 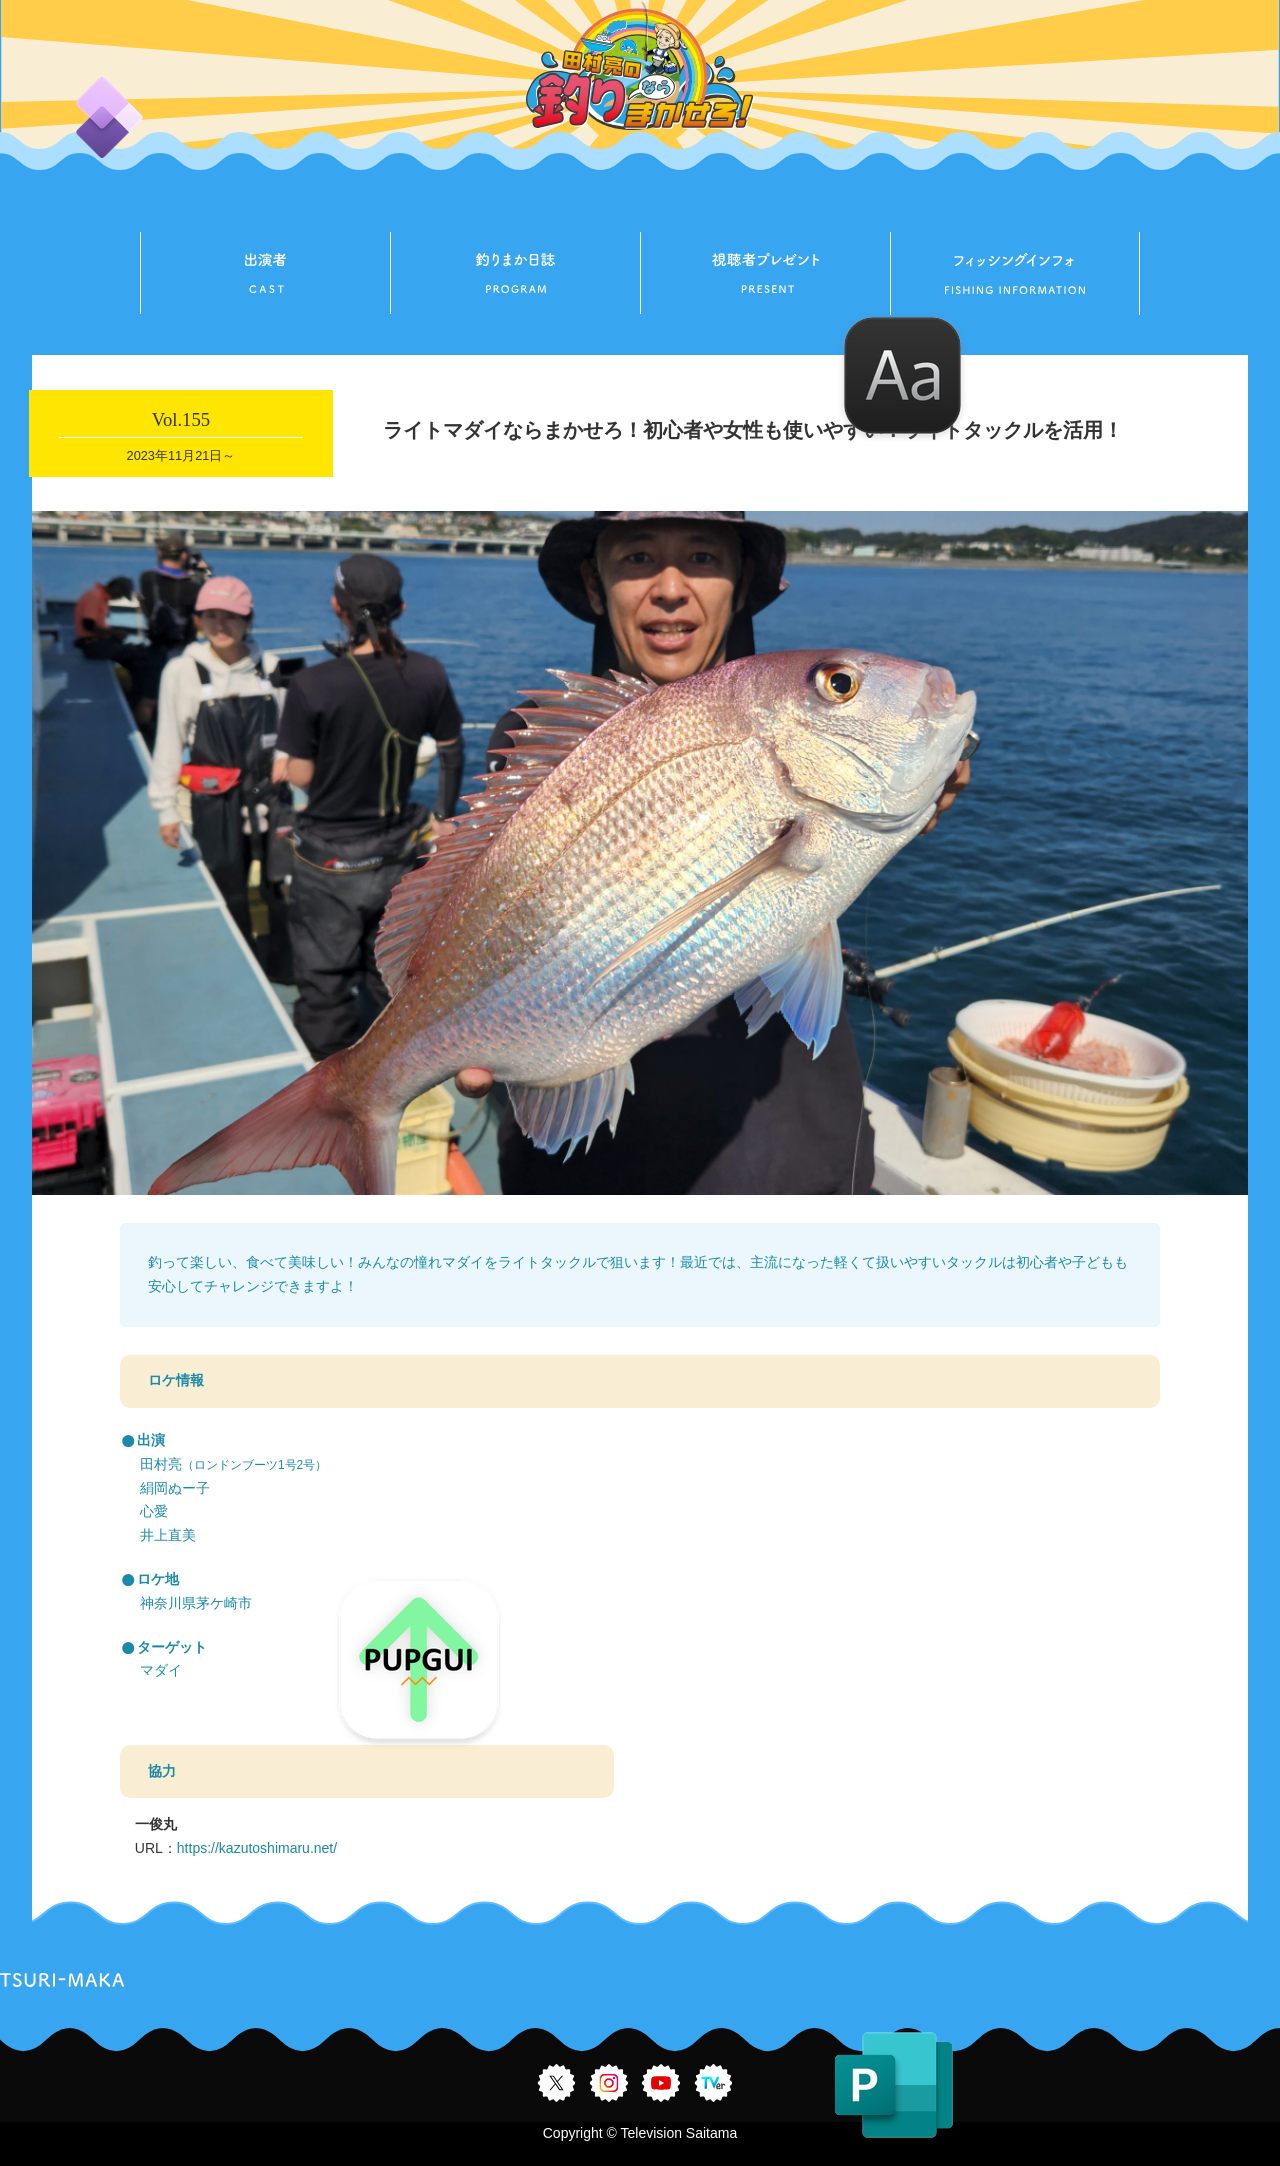 I want to click on open microsoft power apps operations, so click(x=107, y=117).